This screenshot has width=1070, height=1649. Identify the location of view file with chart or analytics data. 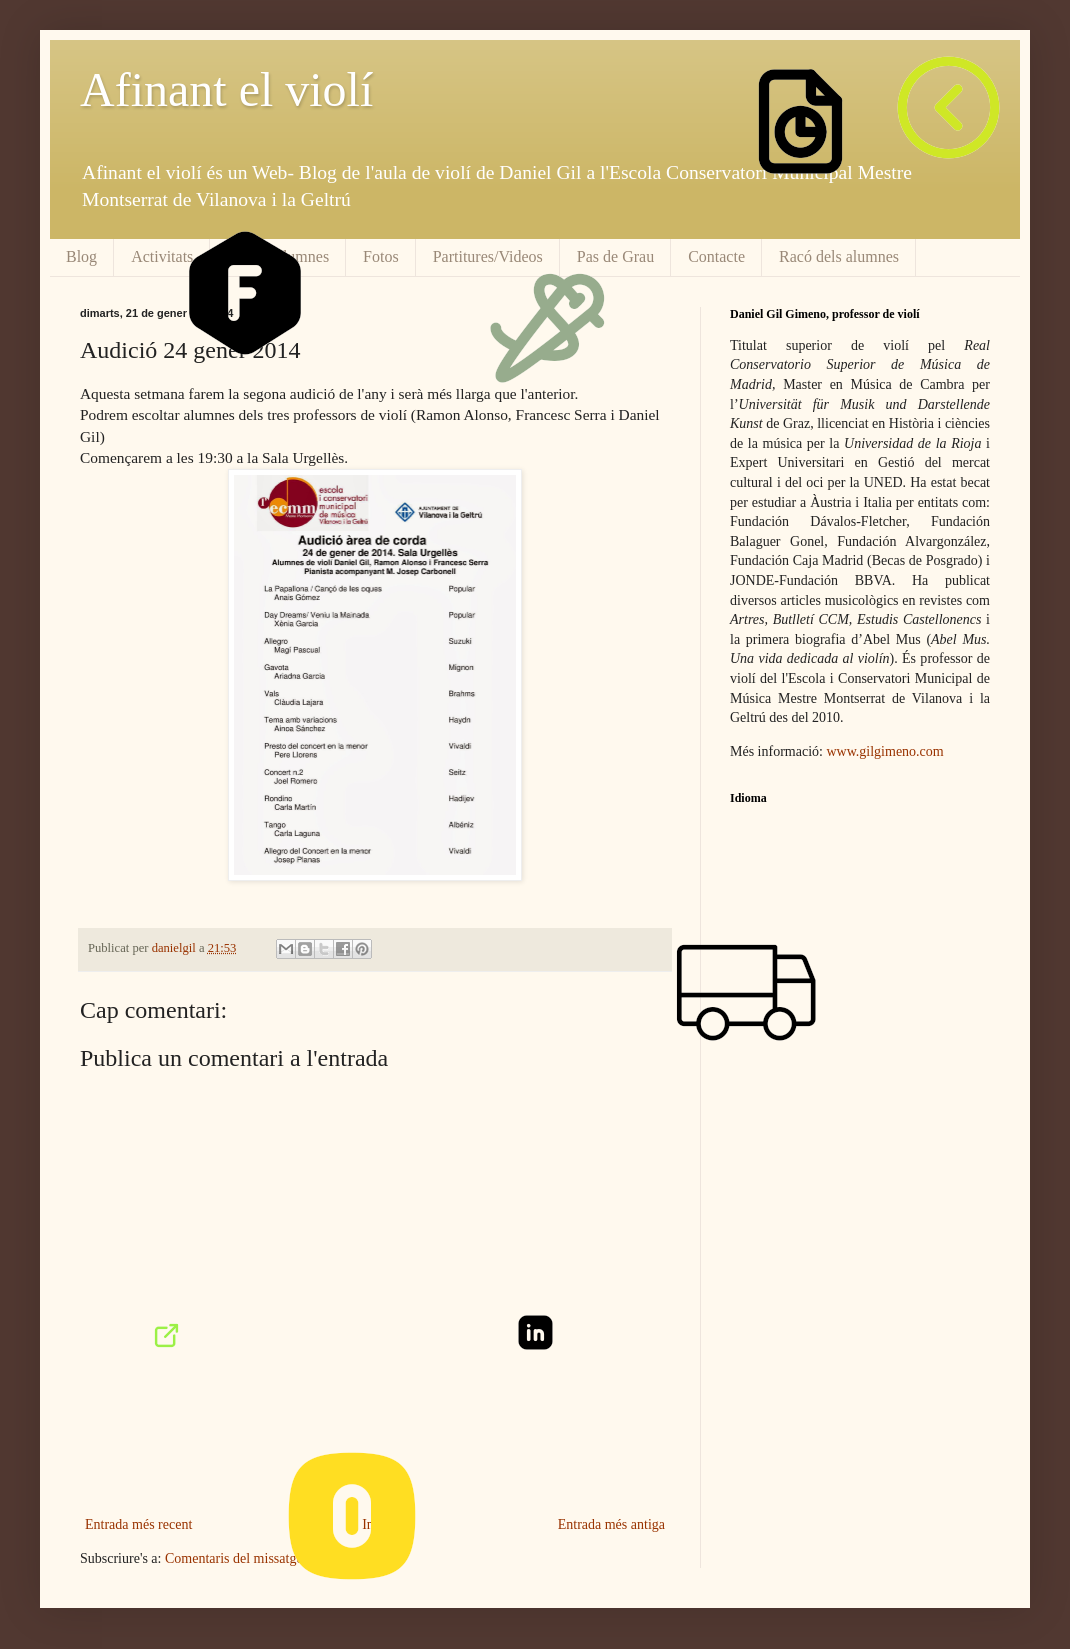
(800, 121).